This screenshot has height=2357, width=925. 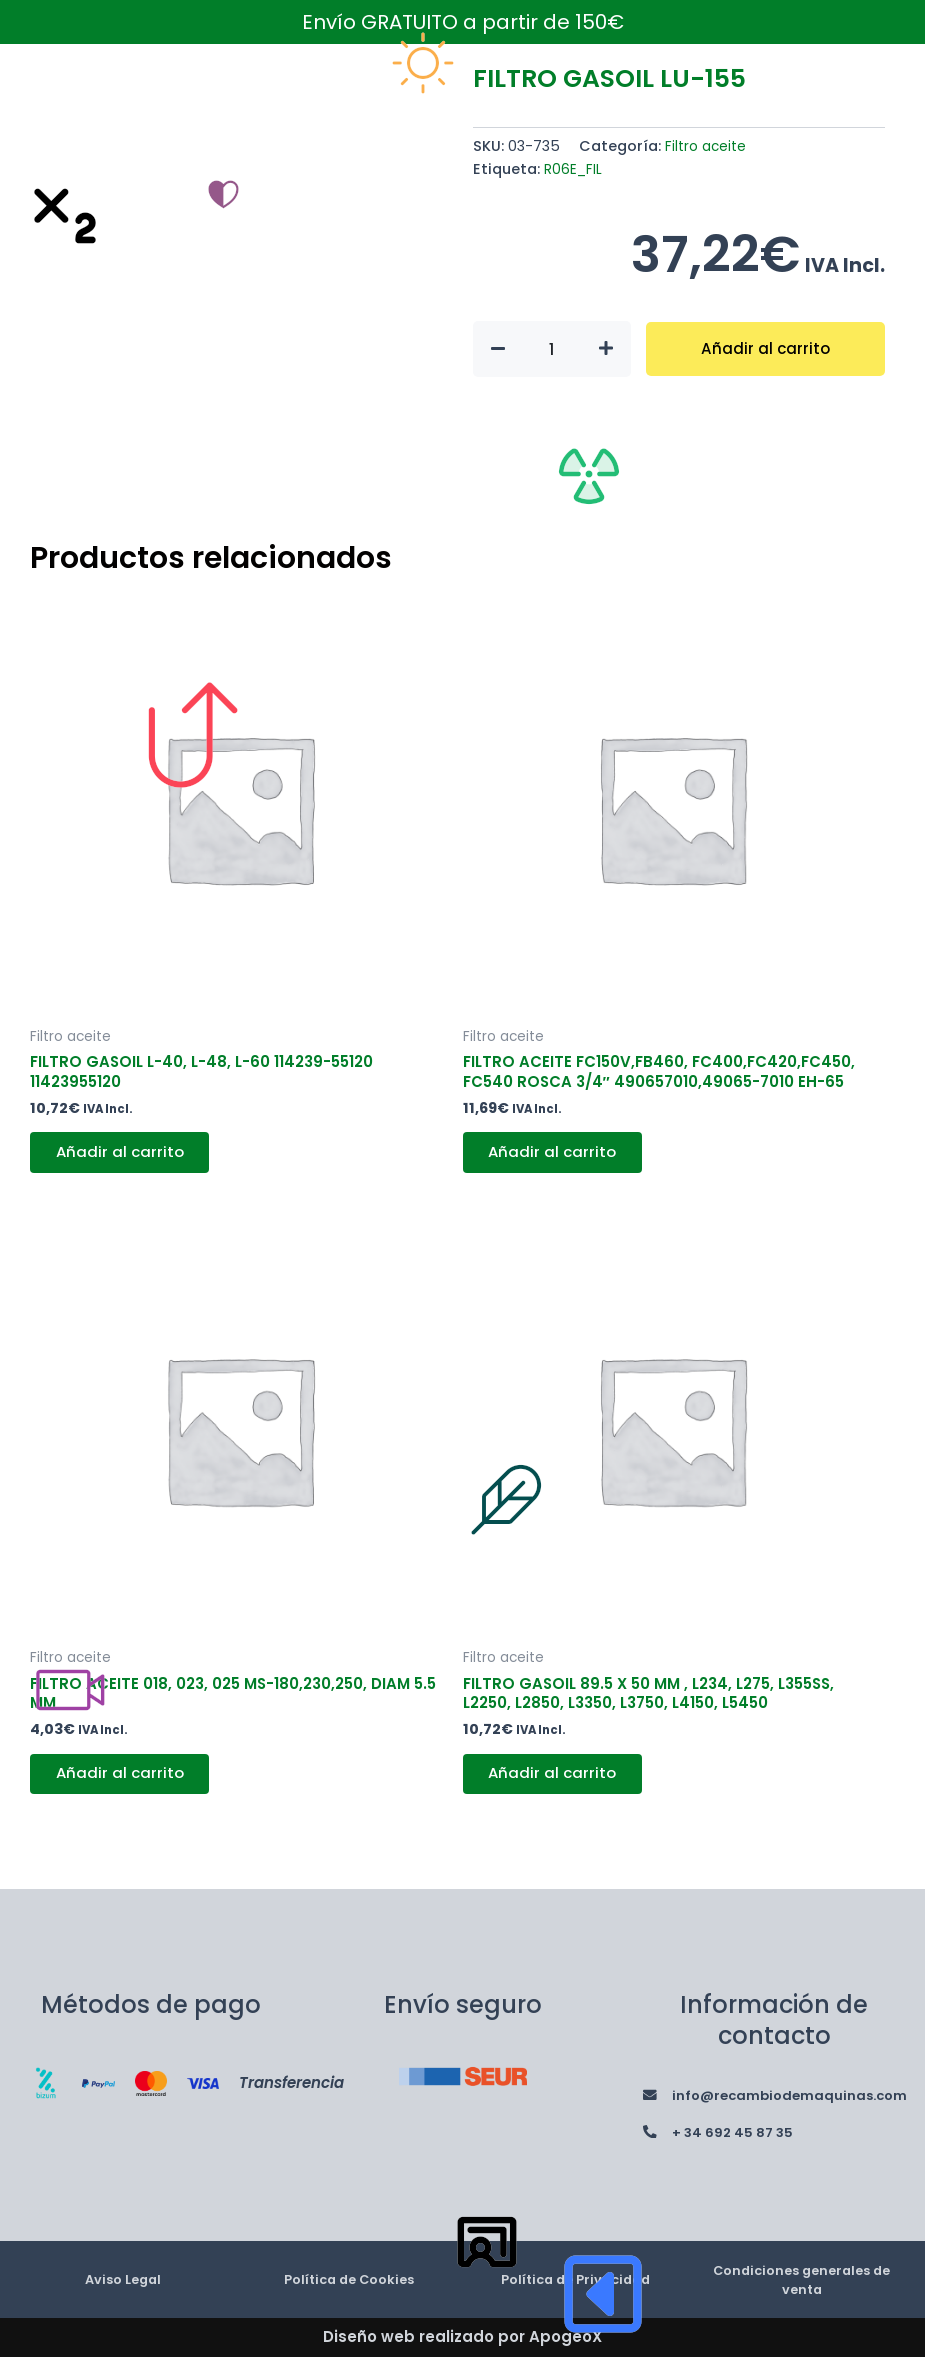 What do you see at coordinates (505, 1501) in the screenshot?
I see `compose a new message or note` at bounding box center [505, 1501].